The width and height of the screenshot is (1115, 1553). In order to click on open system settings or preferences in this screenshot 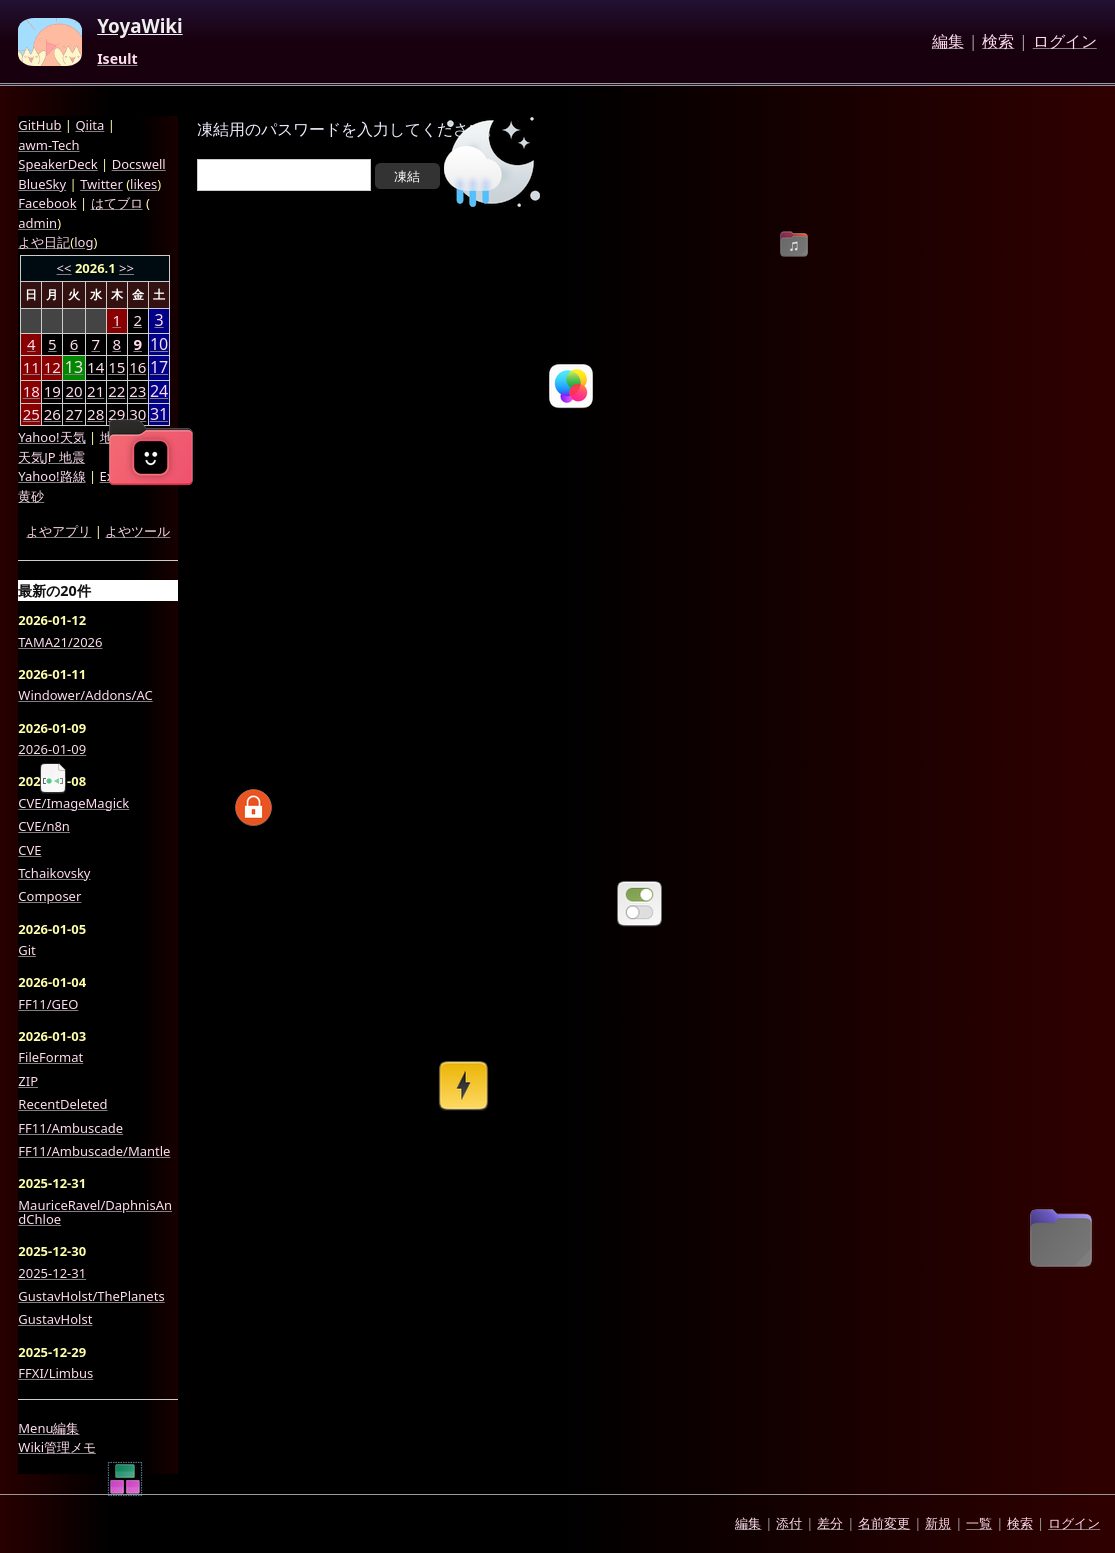, I will do `click(639, 903)`.